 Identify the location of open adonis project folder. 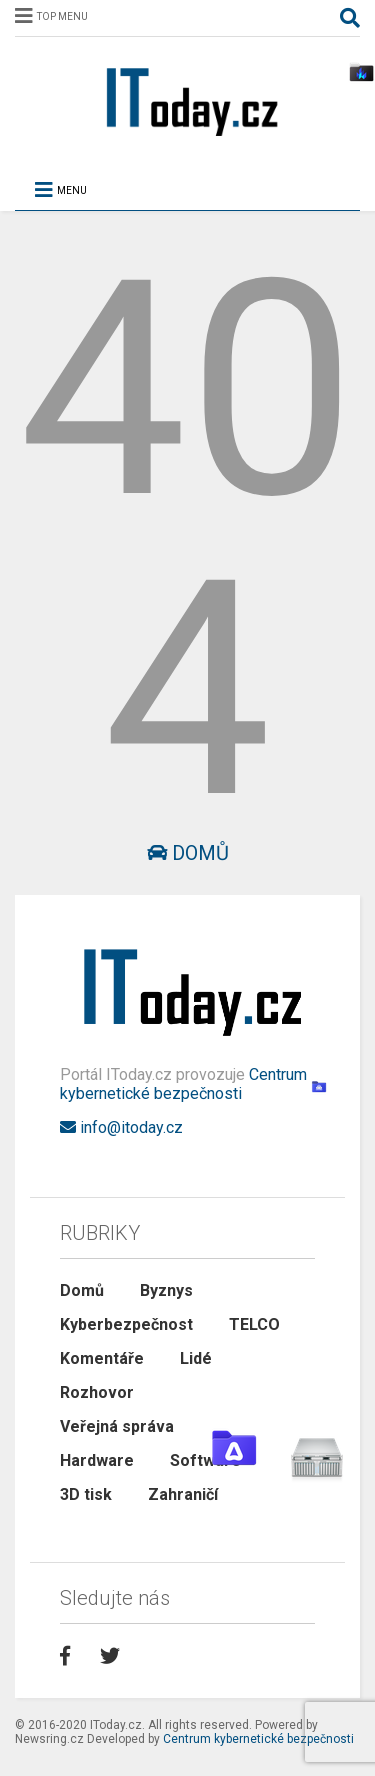
(234, 1449).